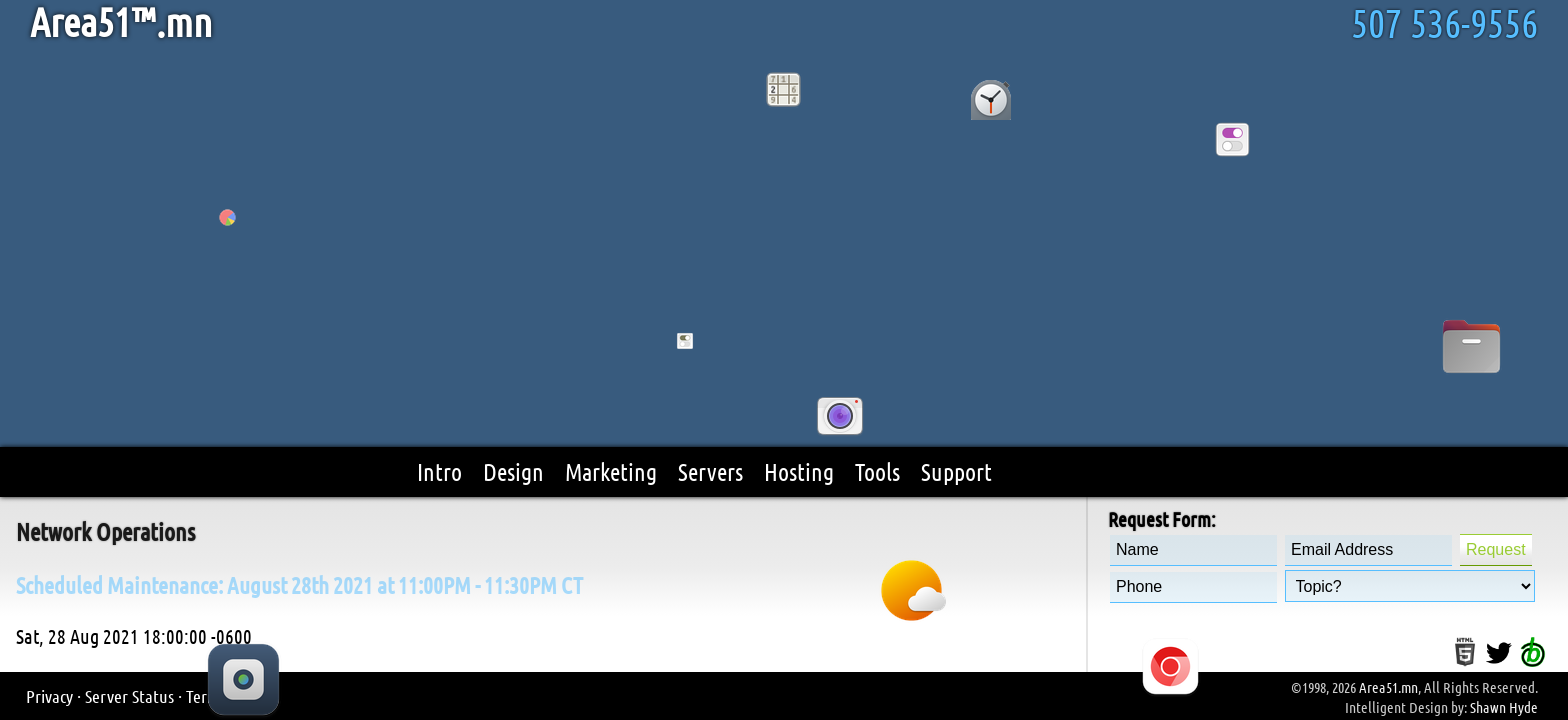 This screenshot has height=720, width=1568. What do you see at coordinates (991, 100) in the screenshot?
I see `open the alarm clock app` at bounding box center [991, 100].